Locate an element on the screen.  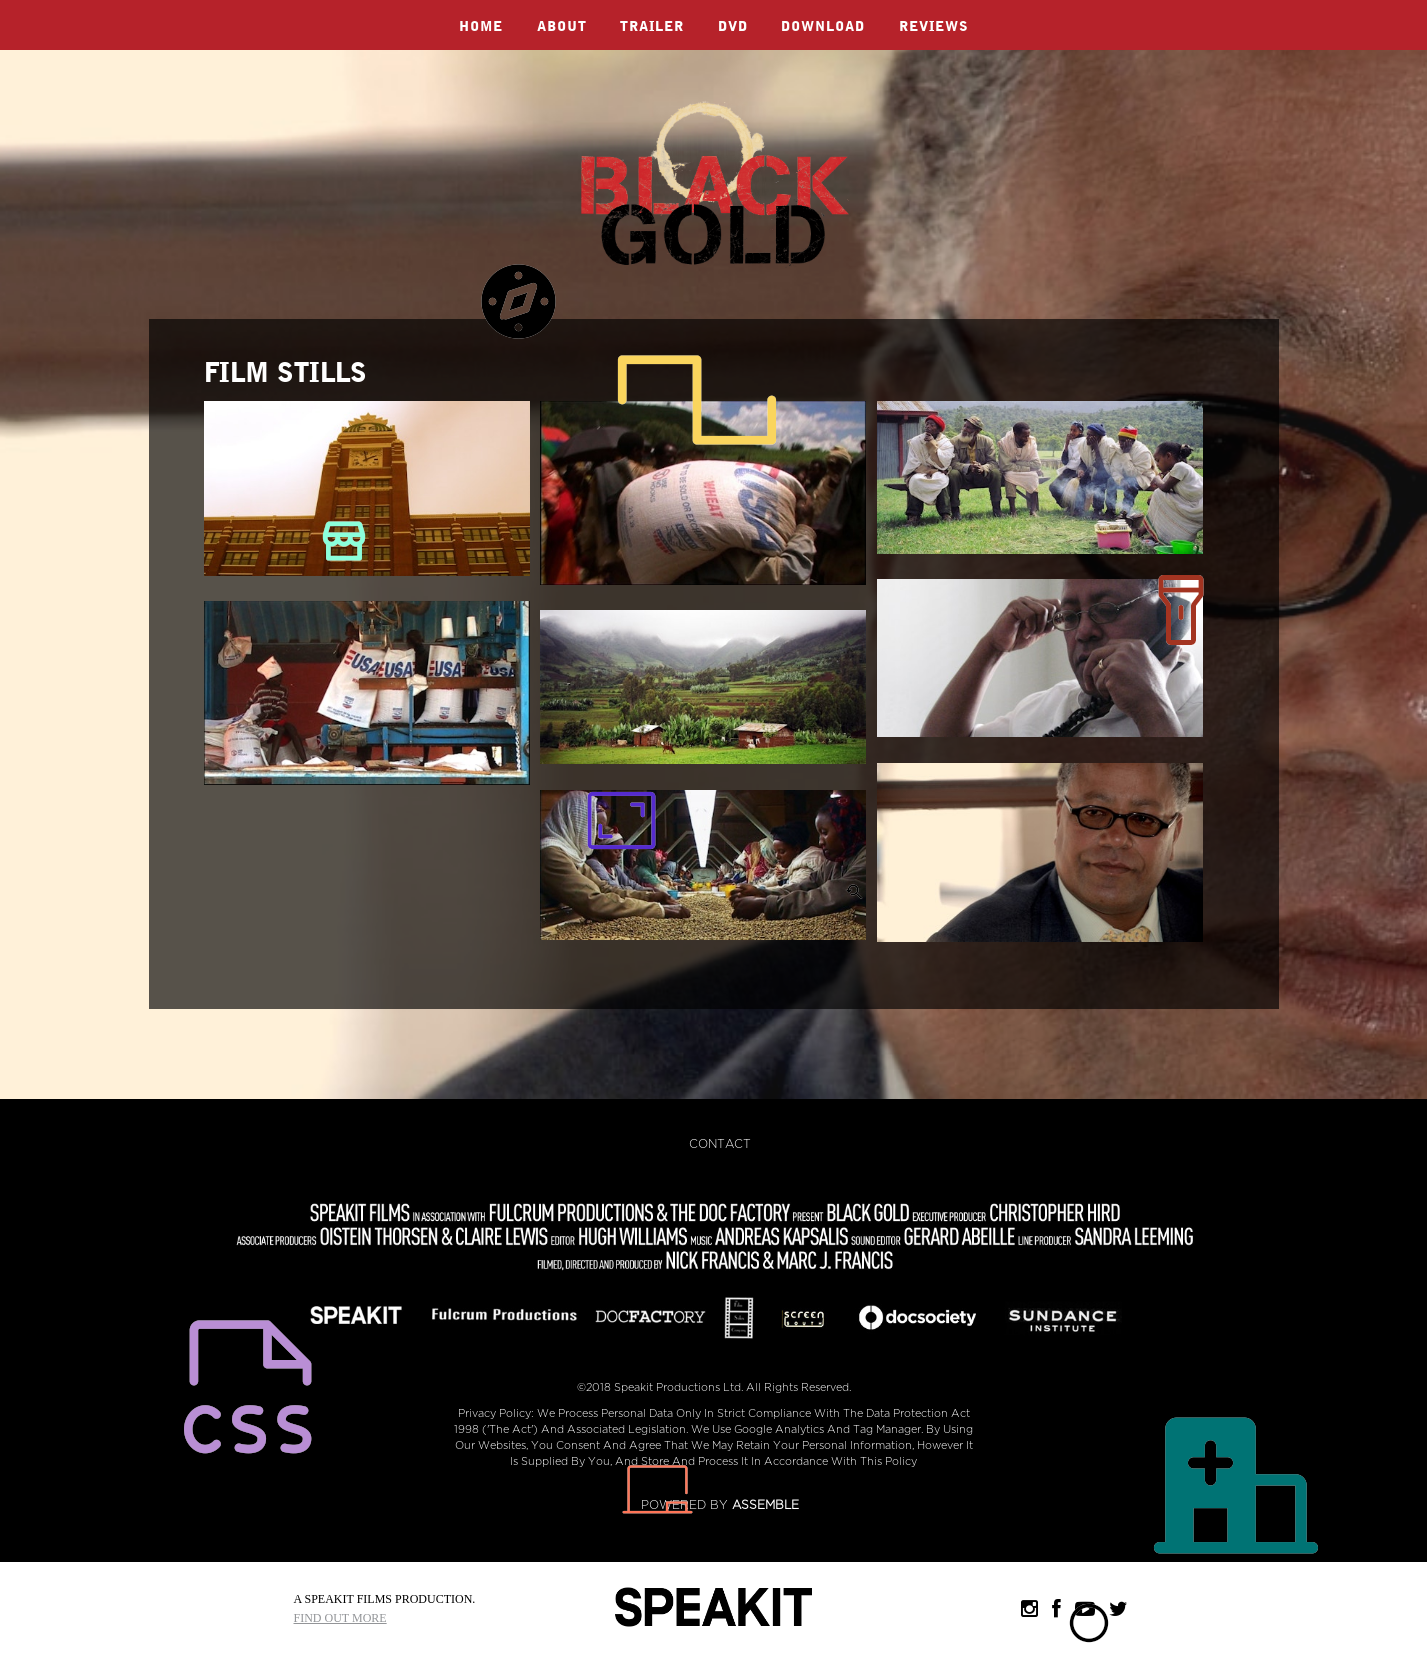
enter fullscreen mode is located at coordinates (621, 820).